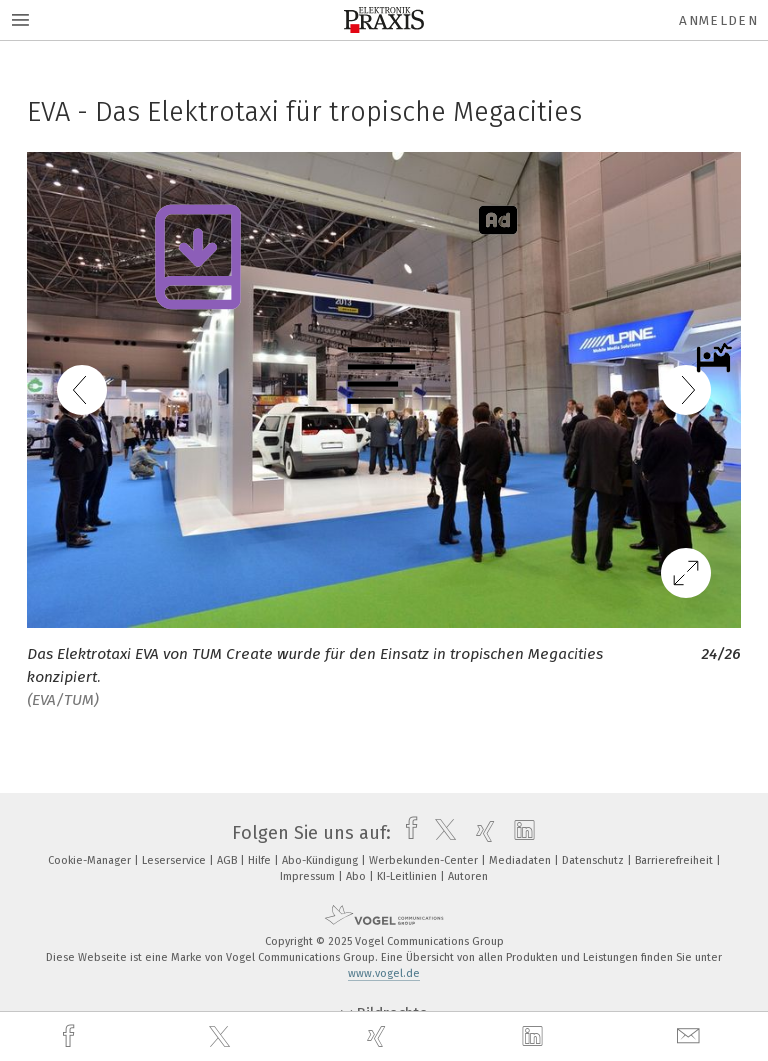 The width and height of the screenshot is (768, 1061). Describe the element at coordinates (381, 375) in the screenshot. I see `view items in a flat list format` at that location.